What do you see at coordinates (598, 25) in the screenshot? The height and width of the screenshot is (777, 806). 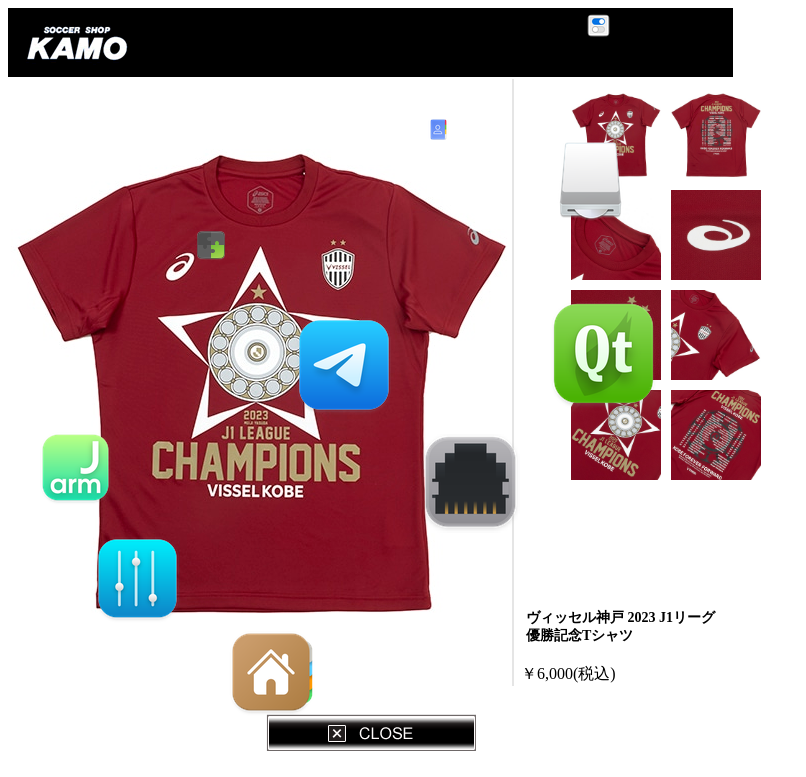 I see `open gnome tweaks application` at bounding box center [598, 25].